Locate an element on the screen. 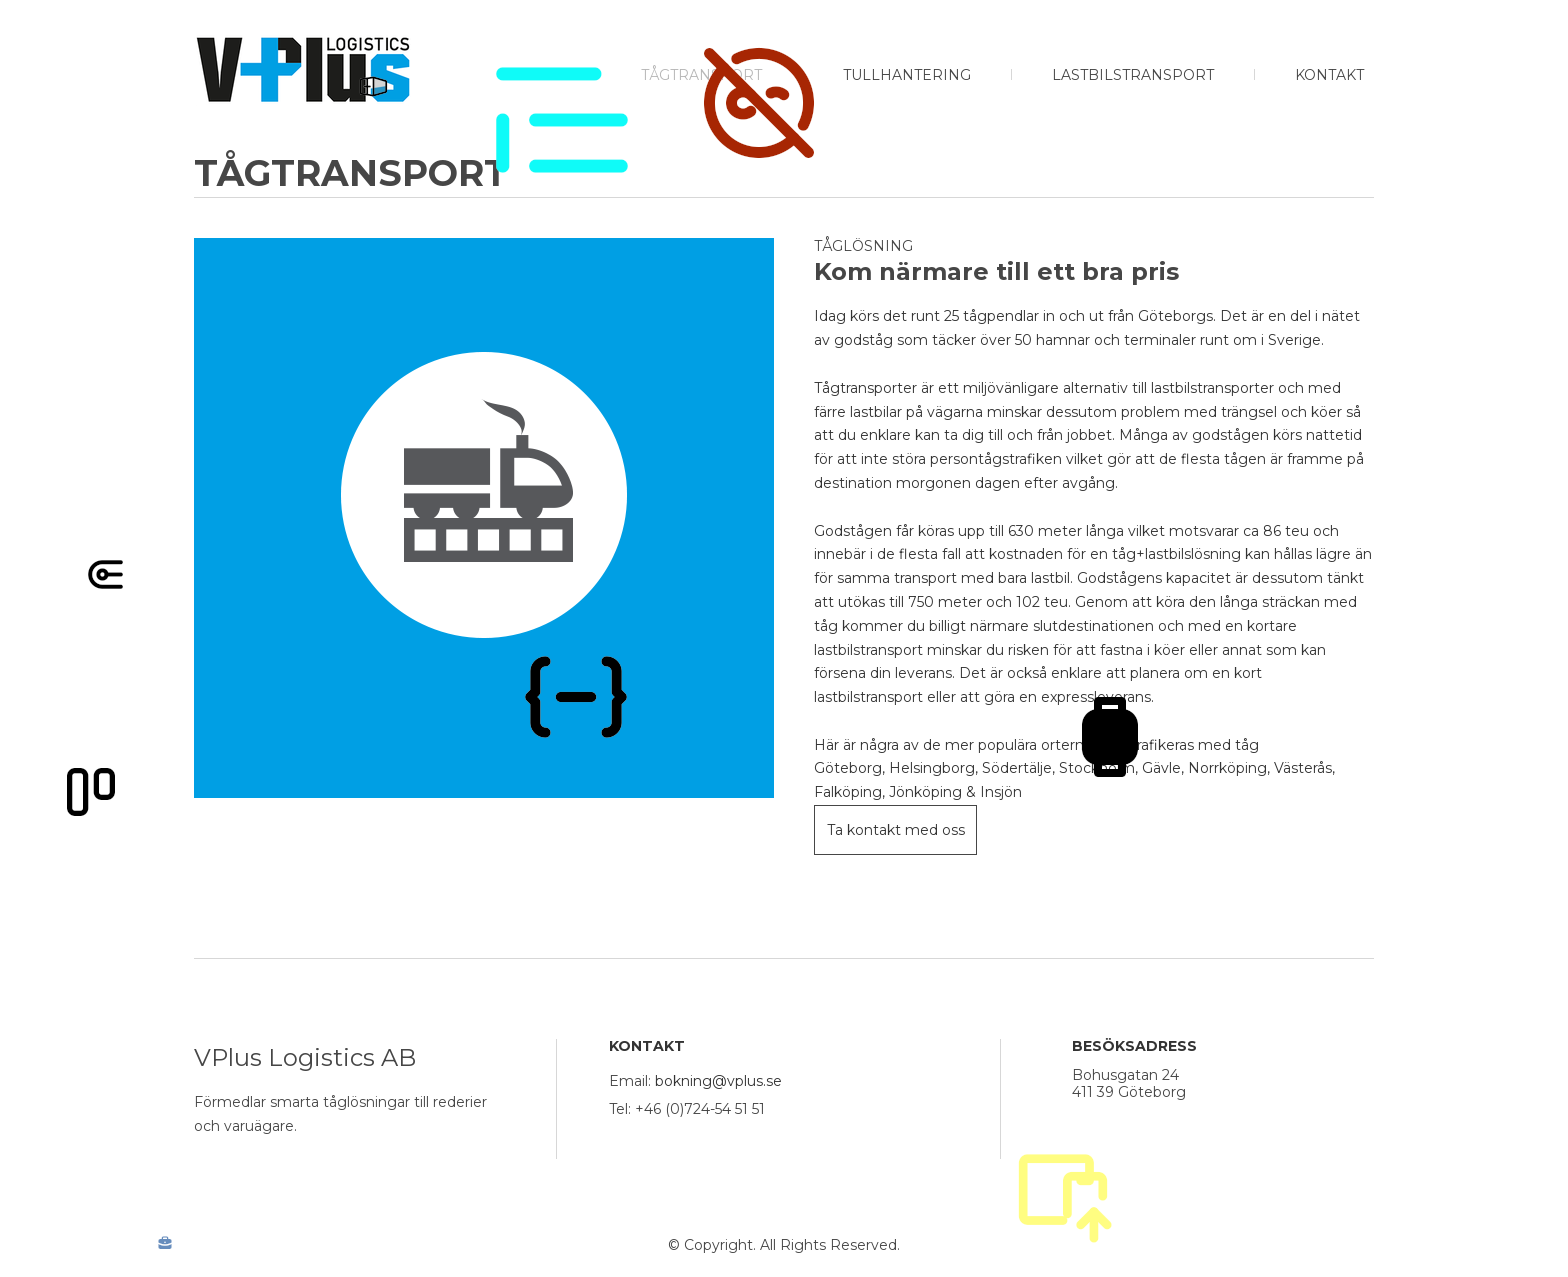 The height and width of the screenshot is (1277, 1568). upload content to connected devices is located at coordinates (1063, 1194).